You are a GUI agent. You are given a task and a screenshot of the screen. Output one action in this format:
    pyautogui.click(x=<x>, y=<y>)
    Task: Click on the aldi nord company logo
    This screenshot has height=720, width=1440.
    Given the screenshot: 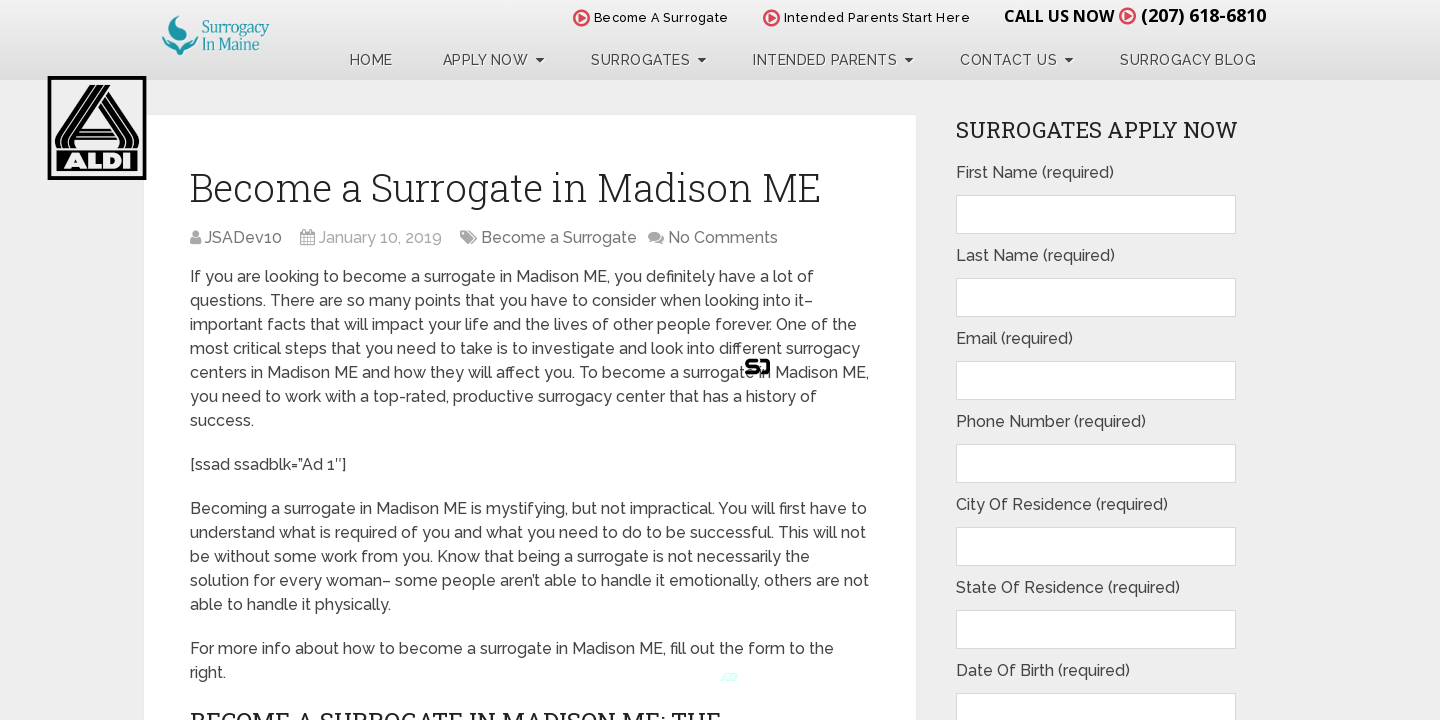 What is the action you would take?
    pyautogui.click(x=97, y=128)
    